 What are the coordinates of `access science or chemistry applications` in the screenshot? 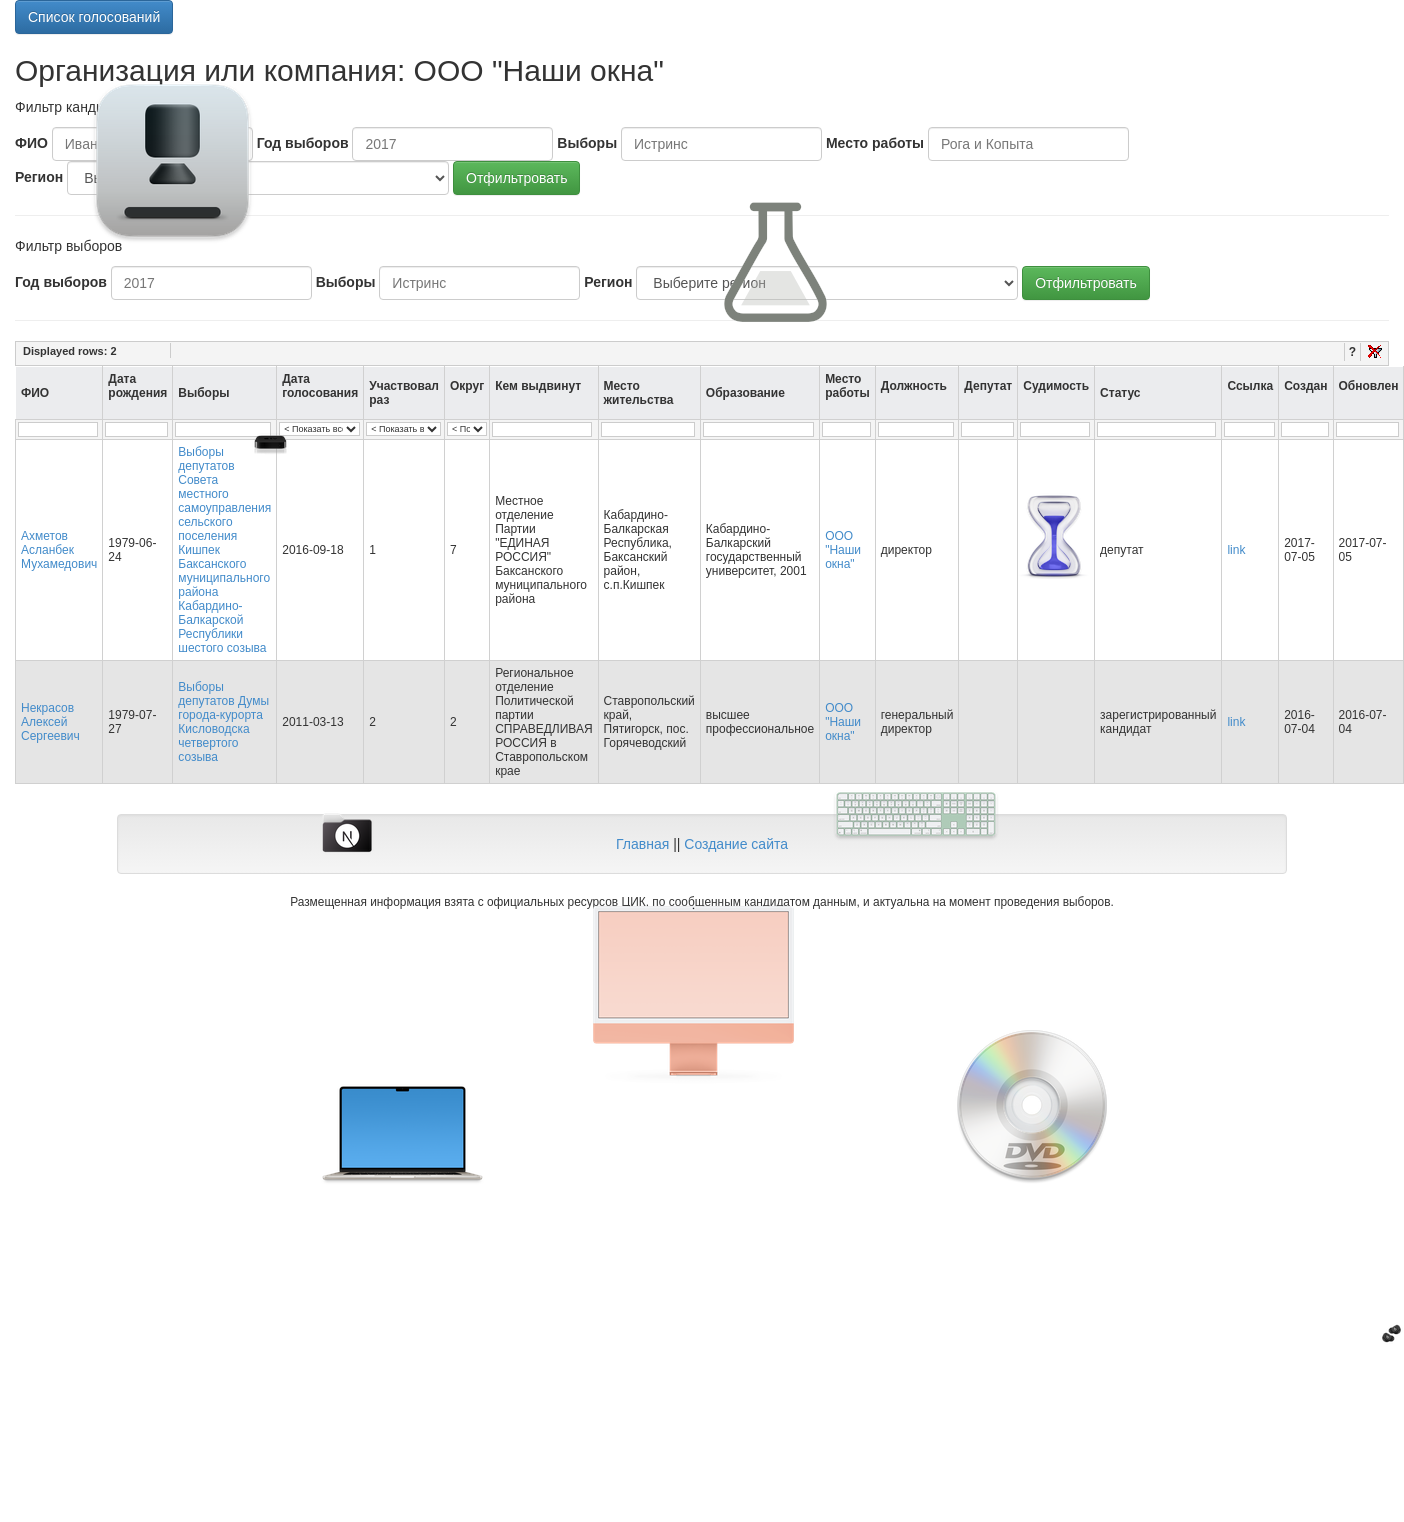 It's located at (775, 262).